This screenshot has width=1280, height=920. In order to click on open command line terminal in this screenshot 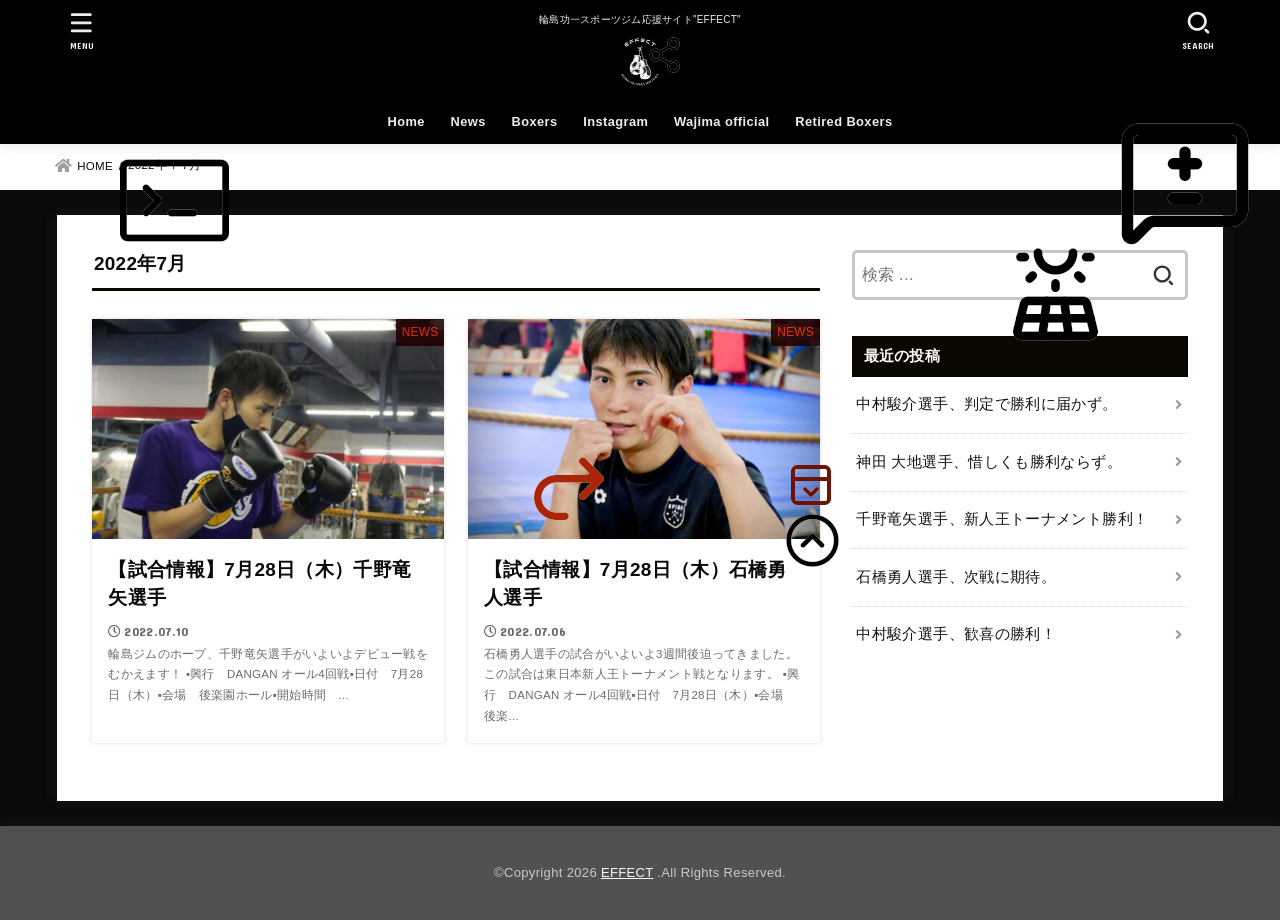, I will do `click(174, 200)`.